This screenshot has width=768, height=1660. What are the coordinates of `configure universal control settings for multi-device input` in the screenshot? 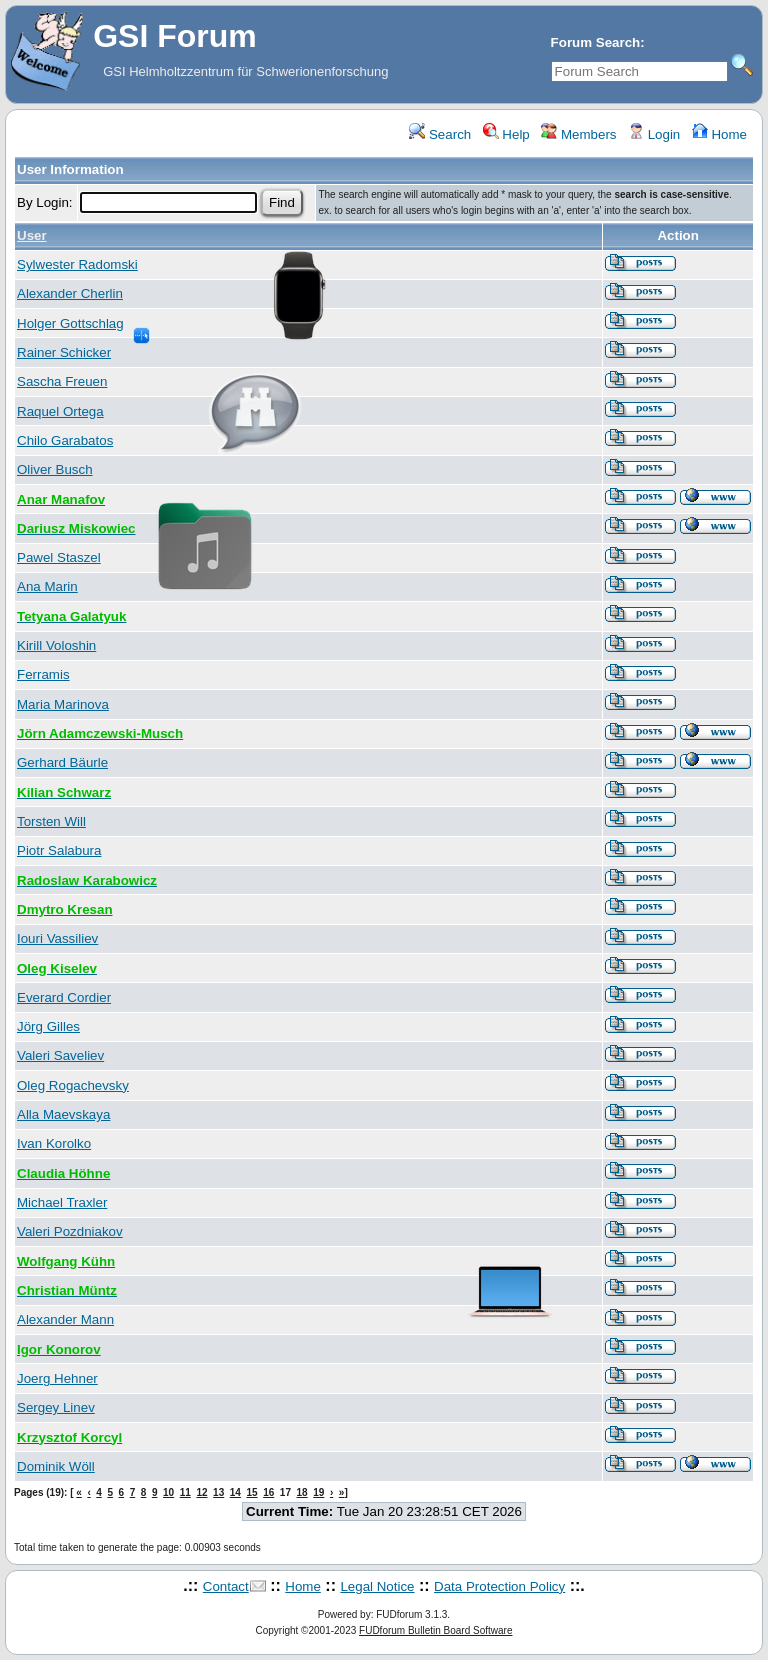 It's located at (141, 335).